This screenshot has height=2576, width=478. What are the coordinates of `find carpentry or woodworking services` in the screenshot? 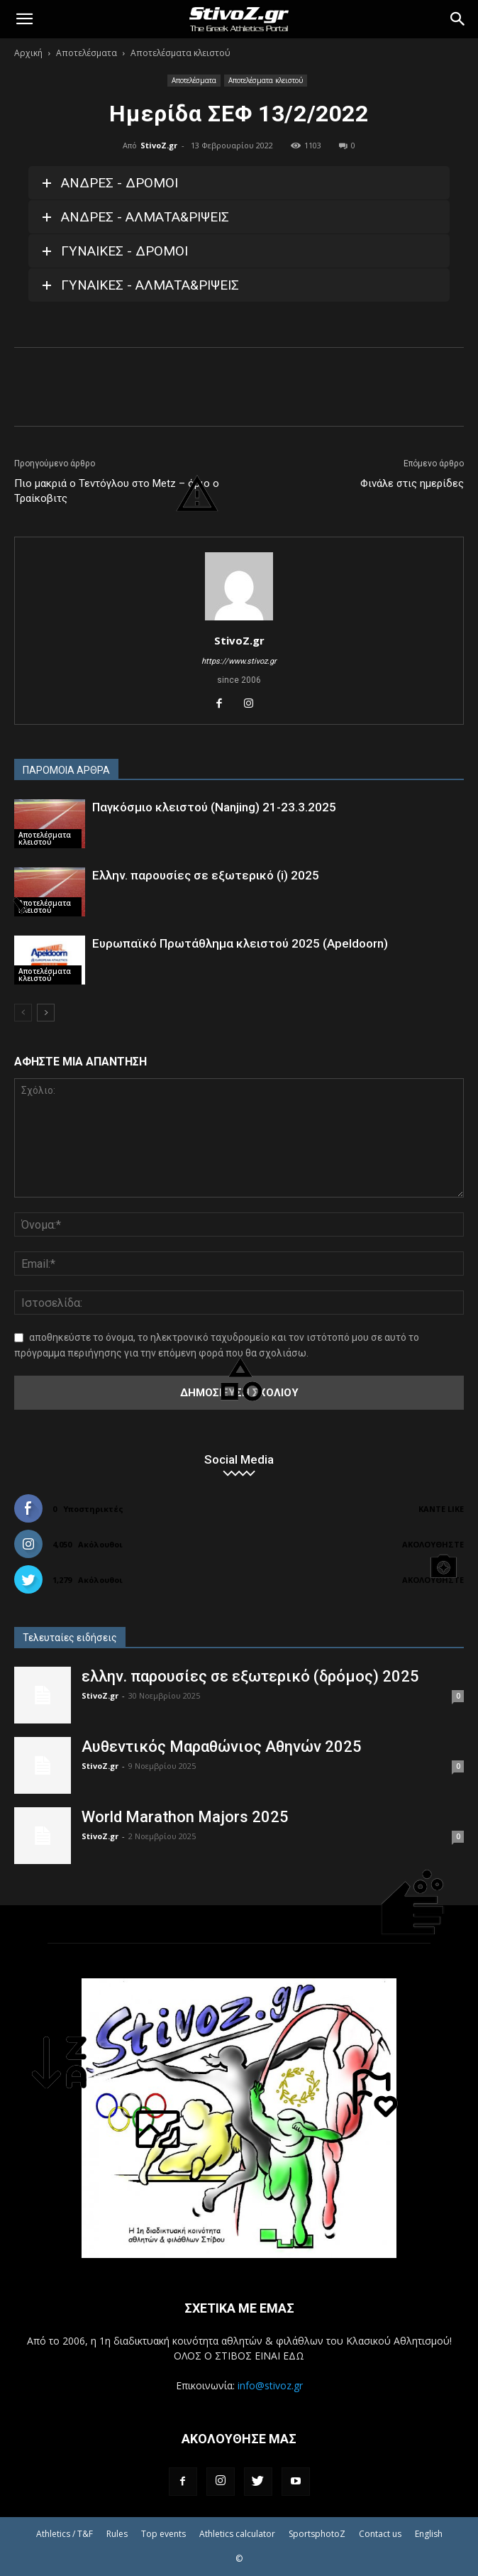 It's located at (20, 905).